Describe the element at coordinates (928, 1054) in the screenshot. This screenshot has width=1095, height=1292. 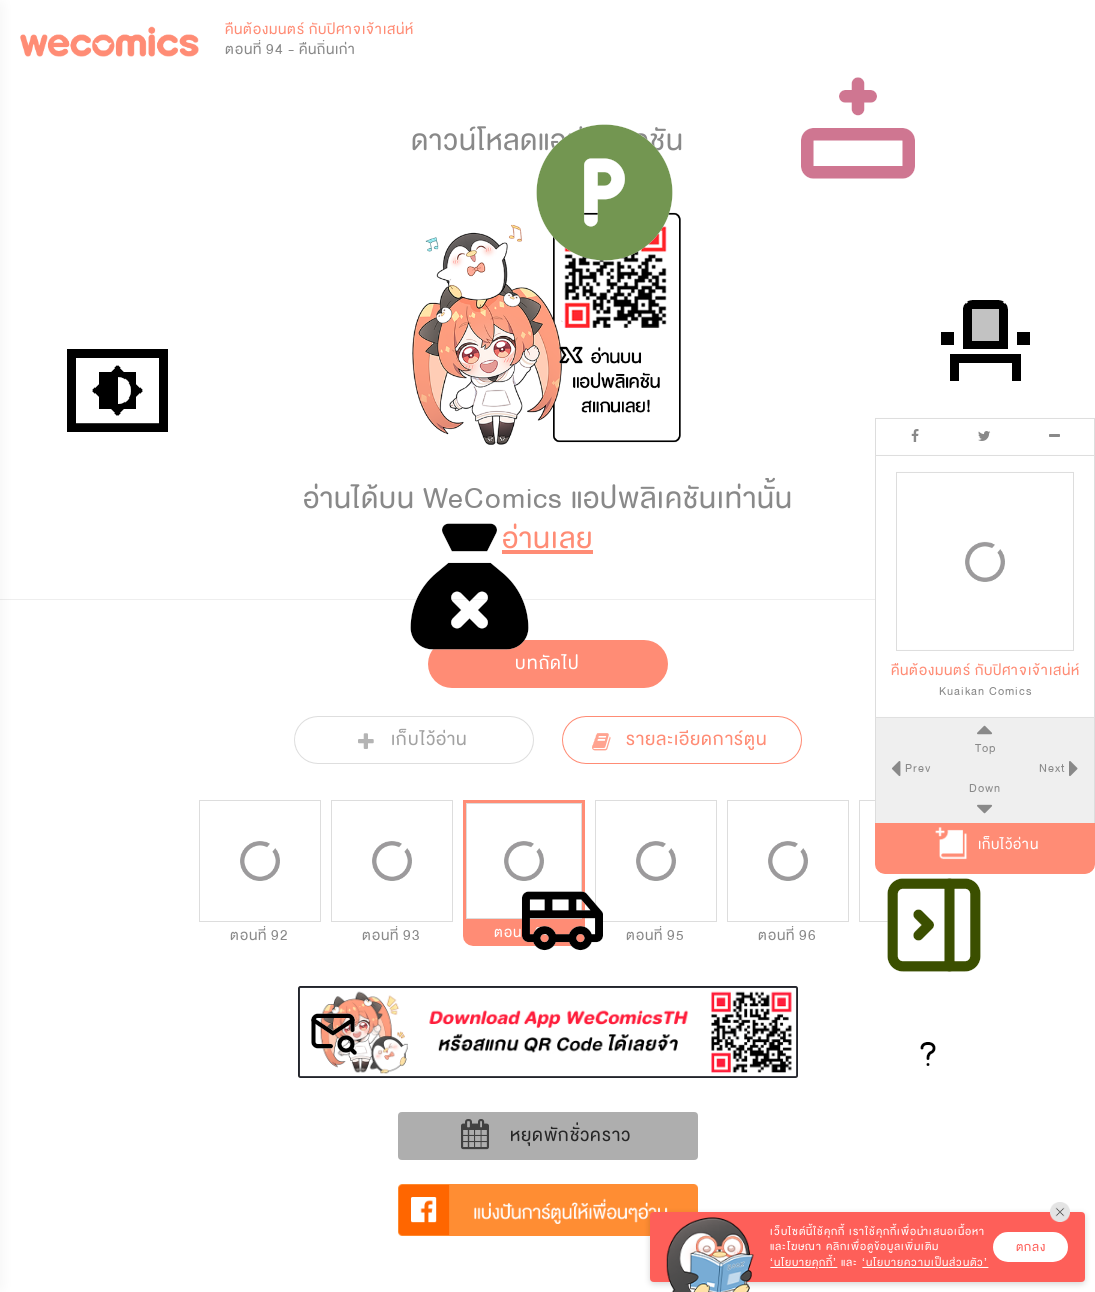
I see `access help or support` at that location.